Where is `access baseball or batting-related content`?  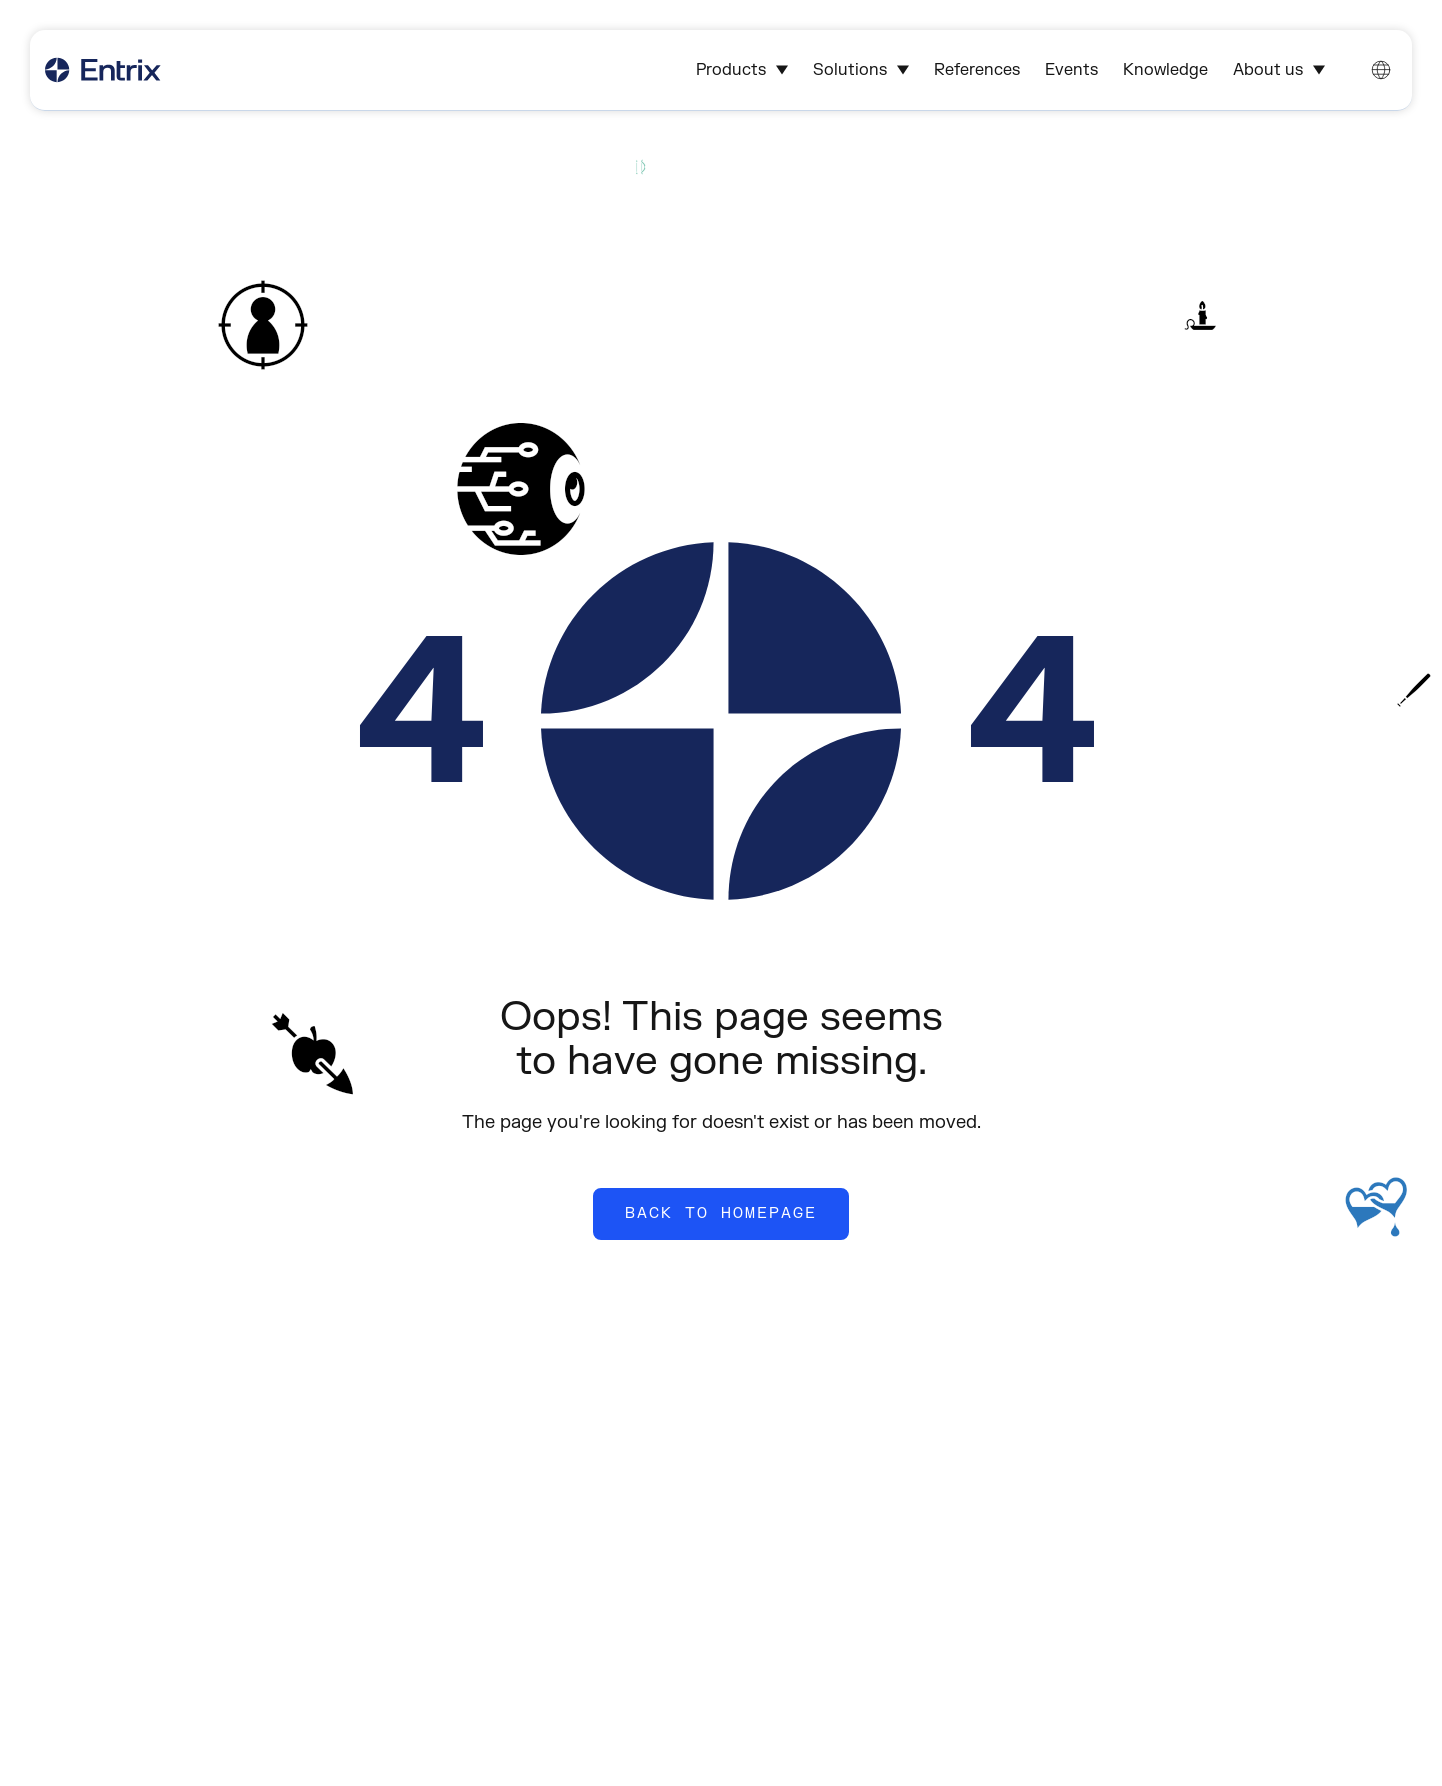
access baseball or batting-related content is located at coordinates (1413, 690).